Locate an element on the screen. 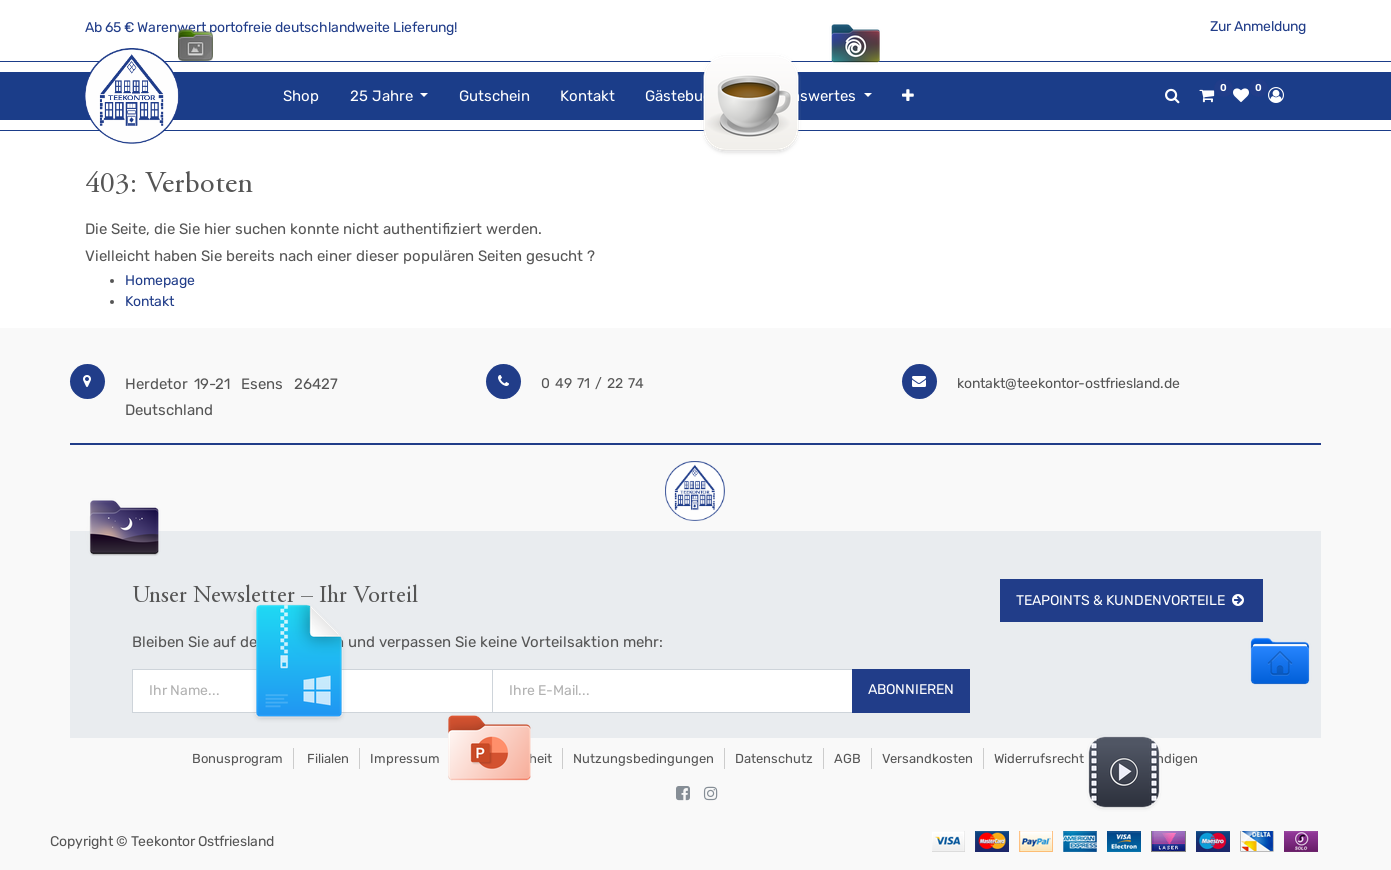 Image resolution: width=1391 pixels, height=870 pixels. open your home folder is located at coordinates (1280, 661).